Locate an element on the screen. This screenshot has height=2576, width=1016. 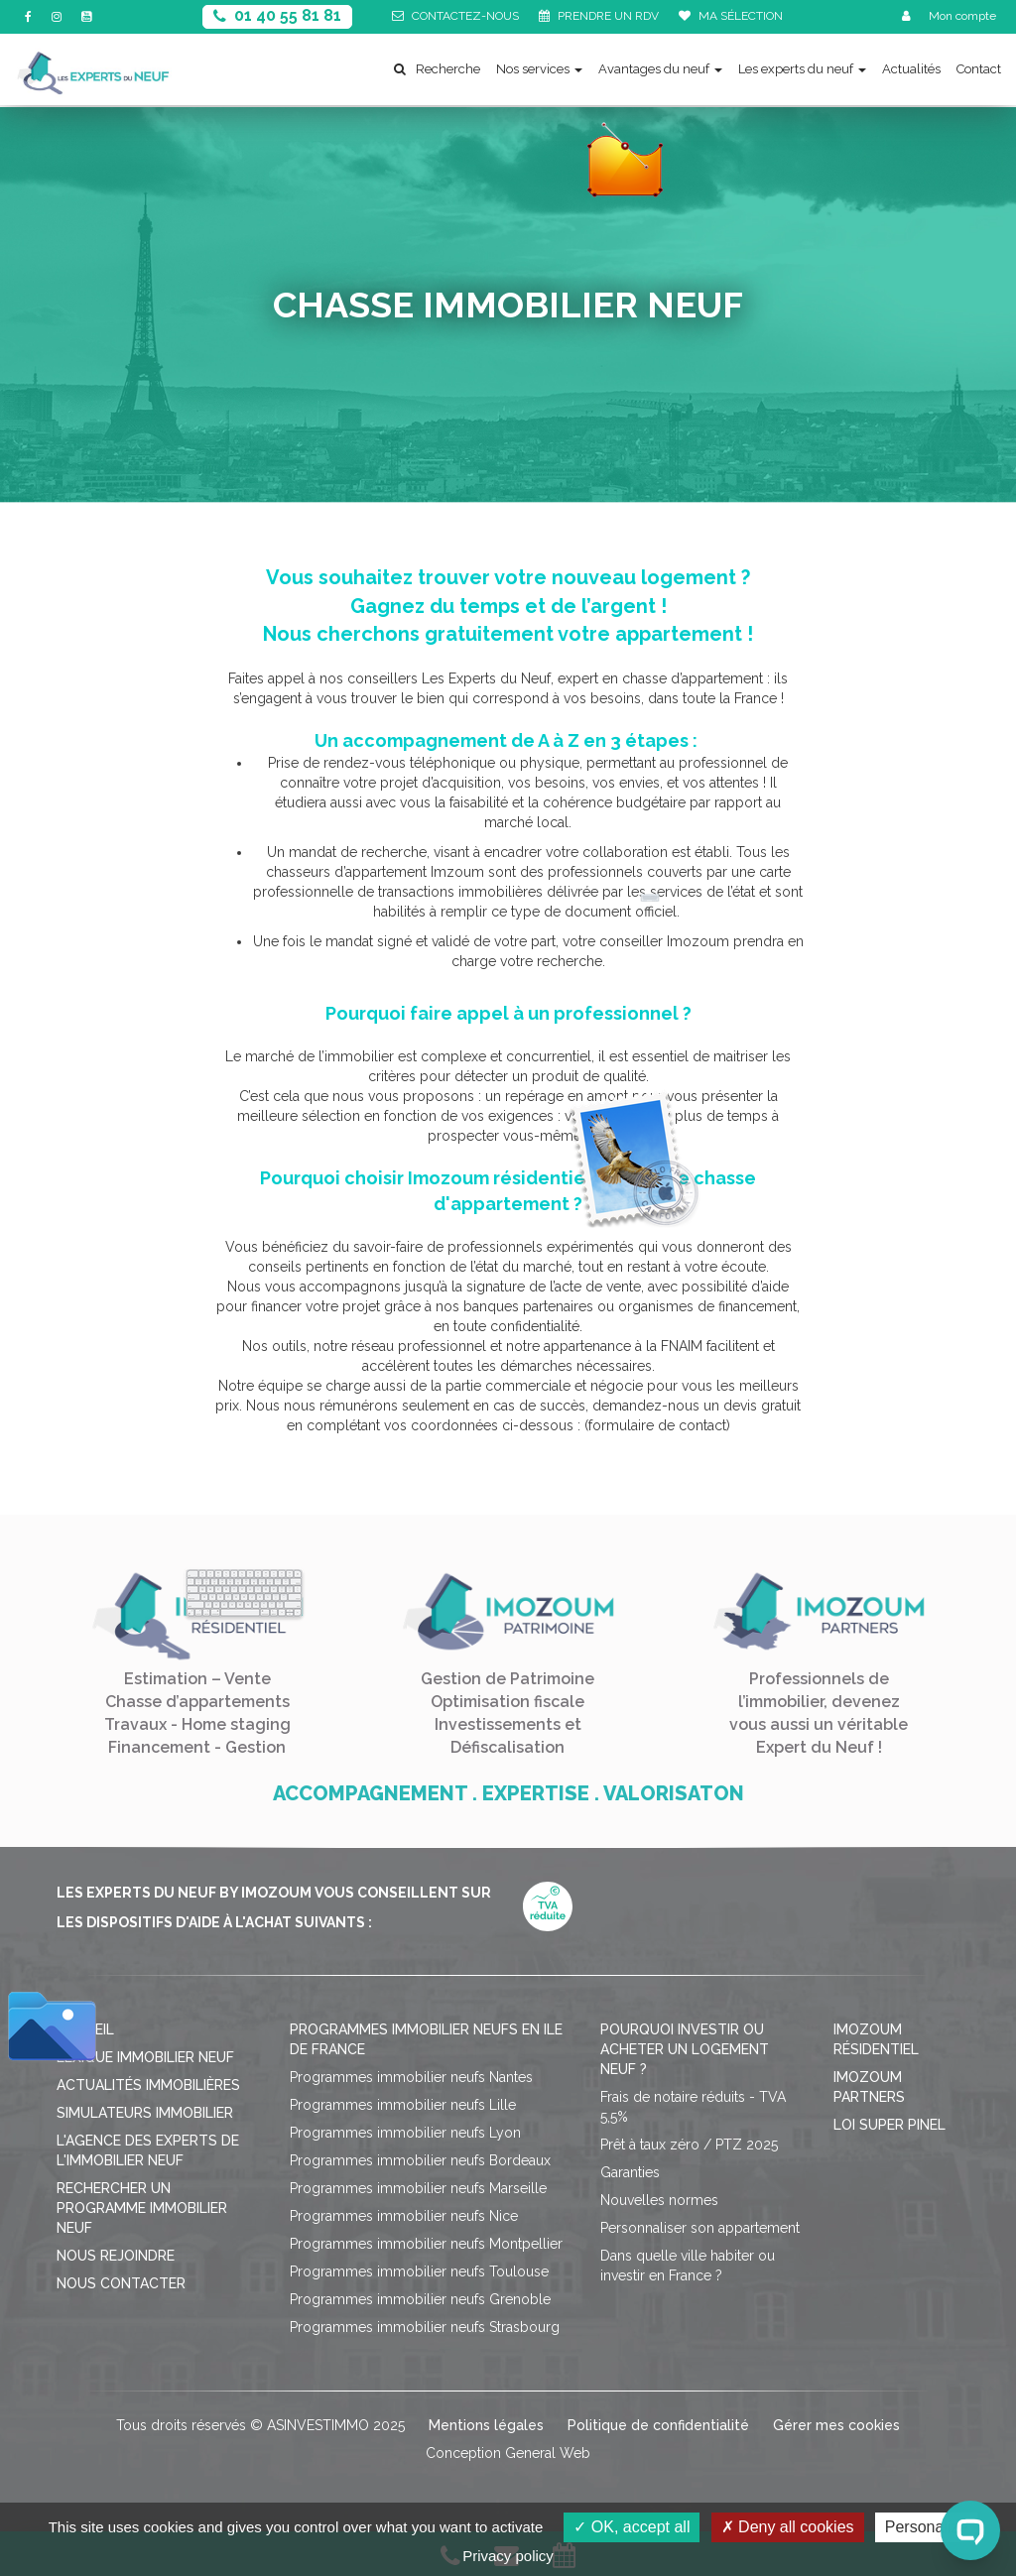
share content via email is located at coordinates (628, 1157).